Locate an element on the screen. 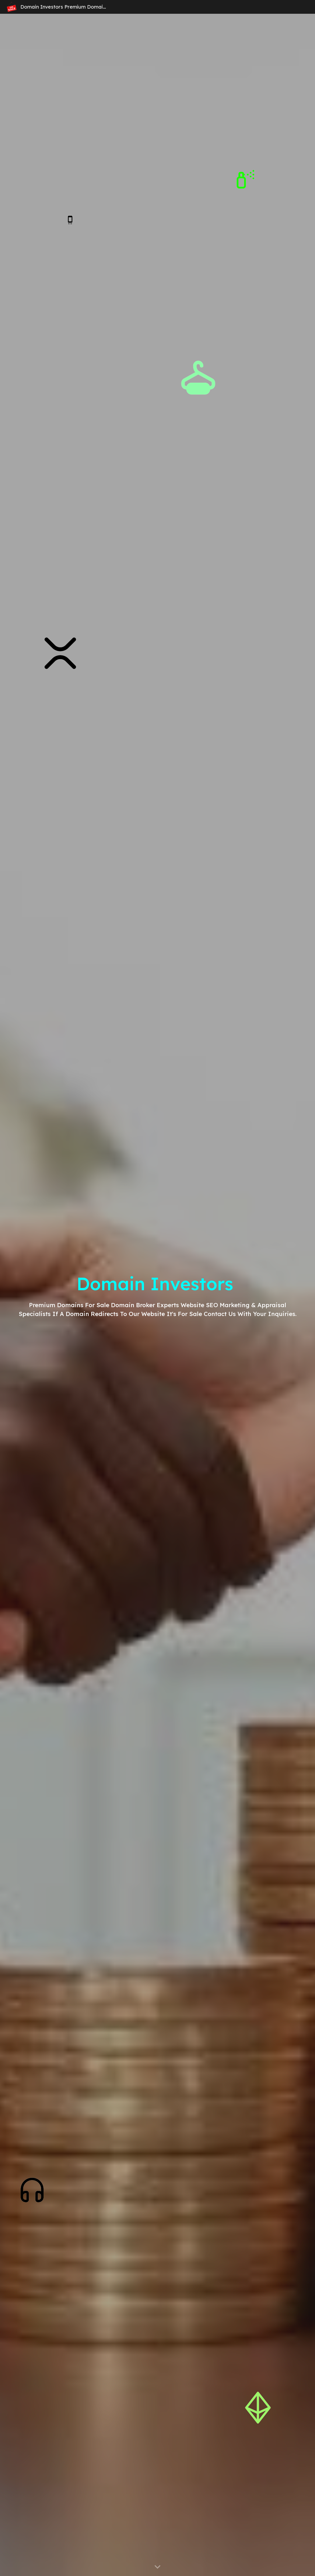 The image size is (315, 2576). listen to audio or music is located at coordinates (32, 2191).